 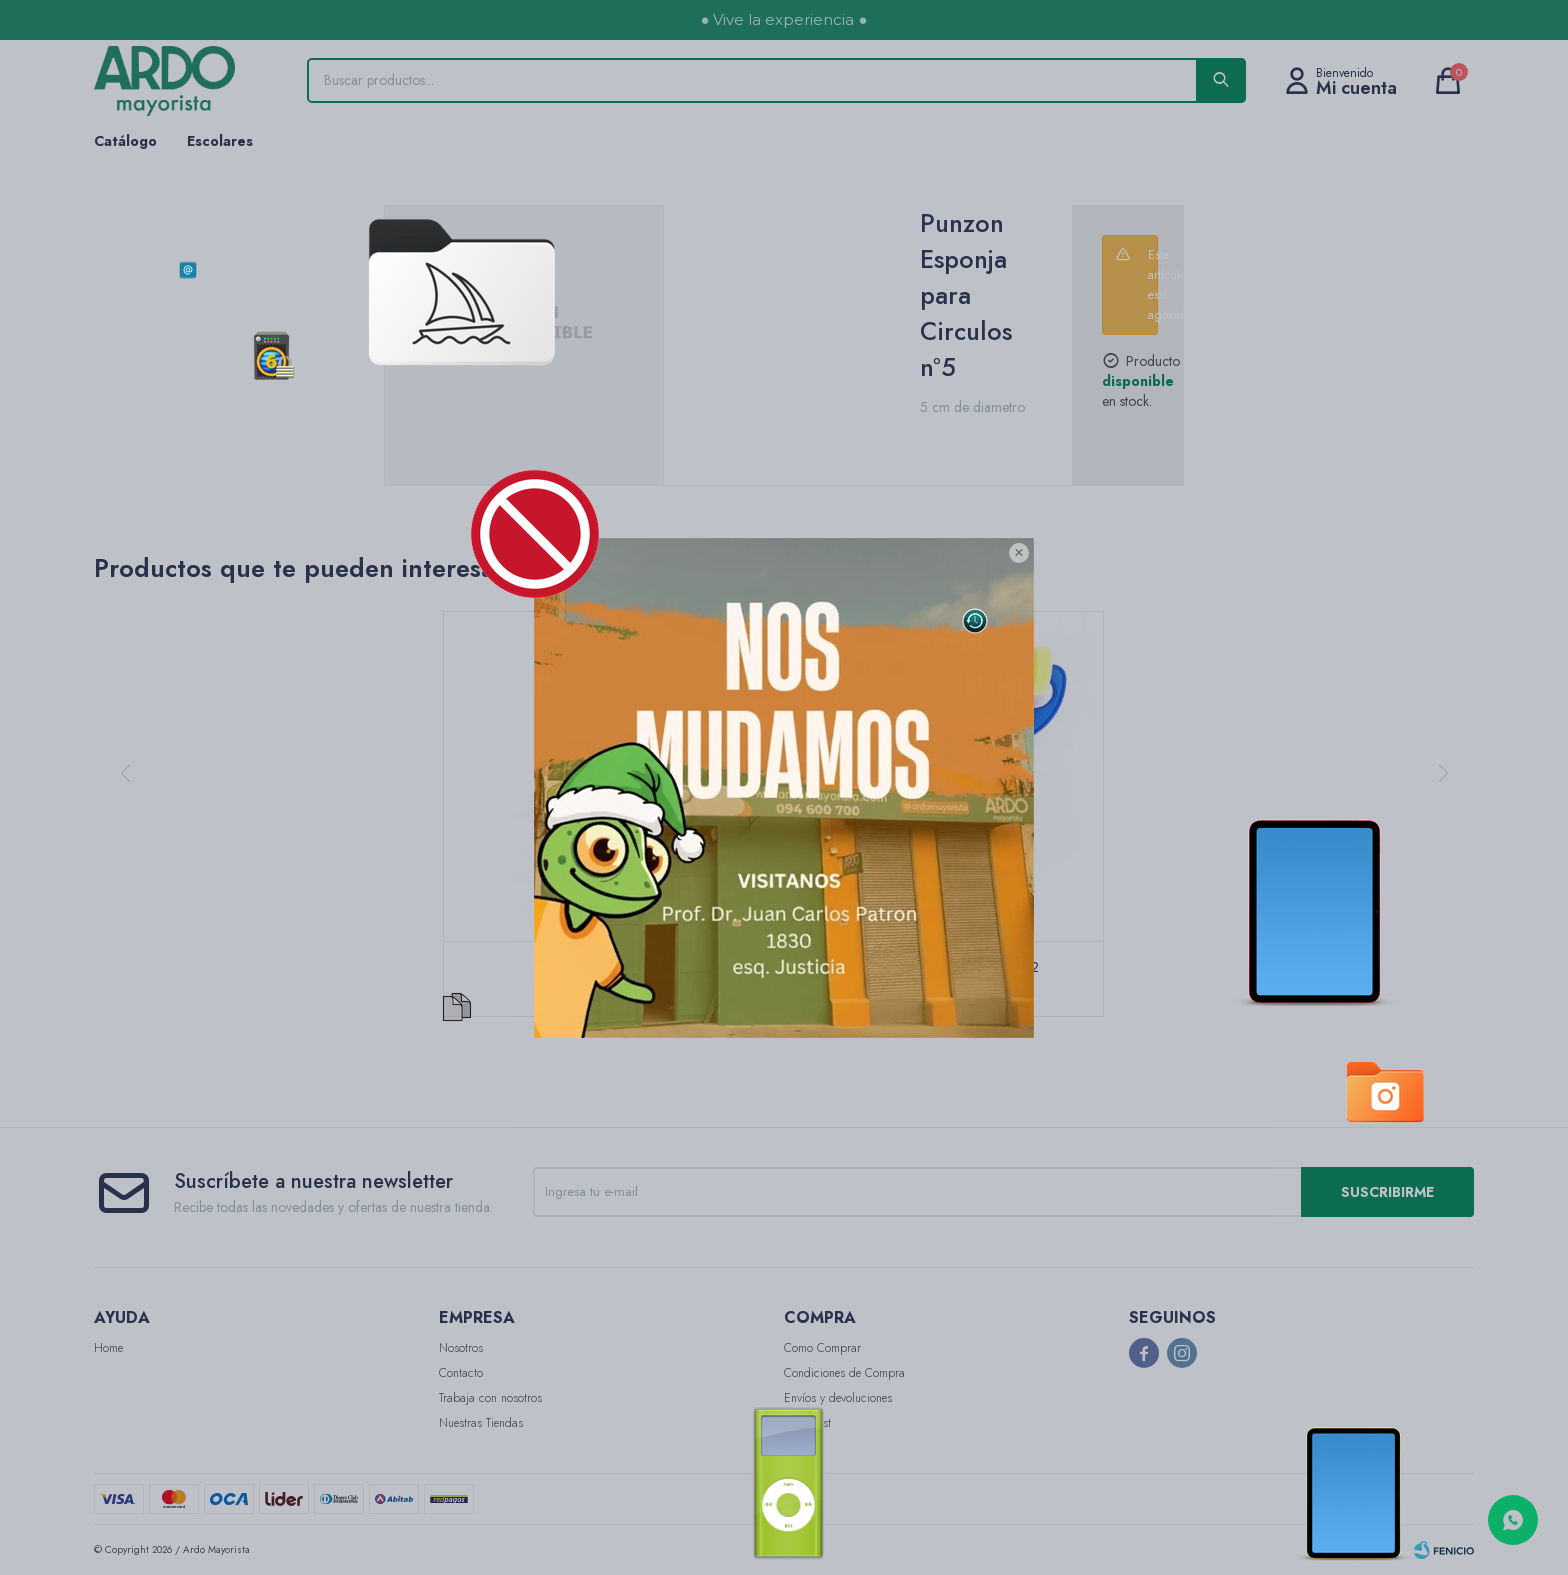 I want to click on delete selected email message, so click(x=535, y=534).